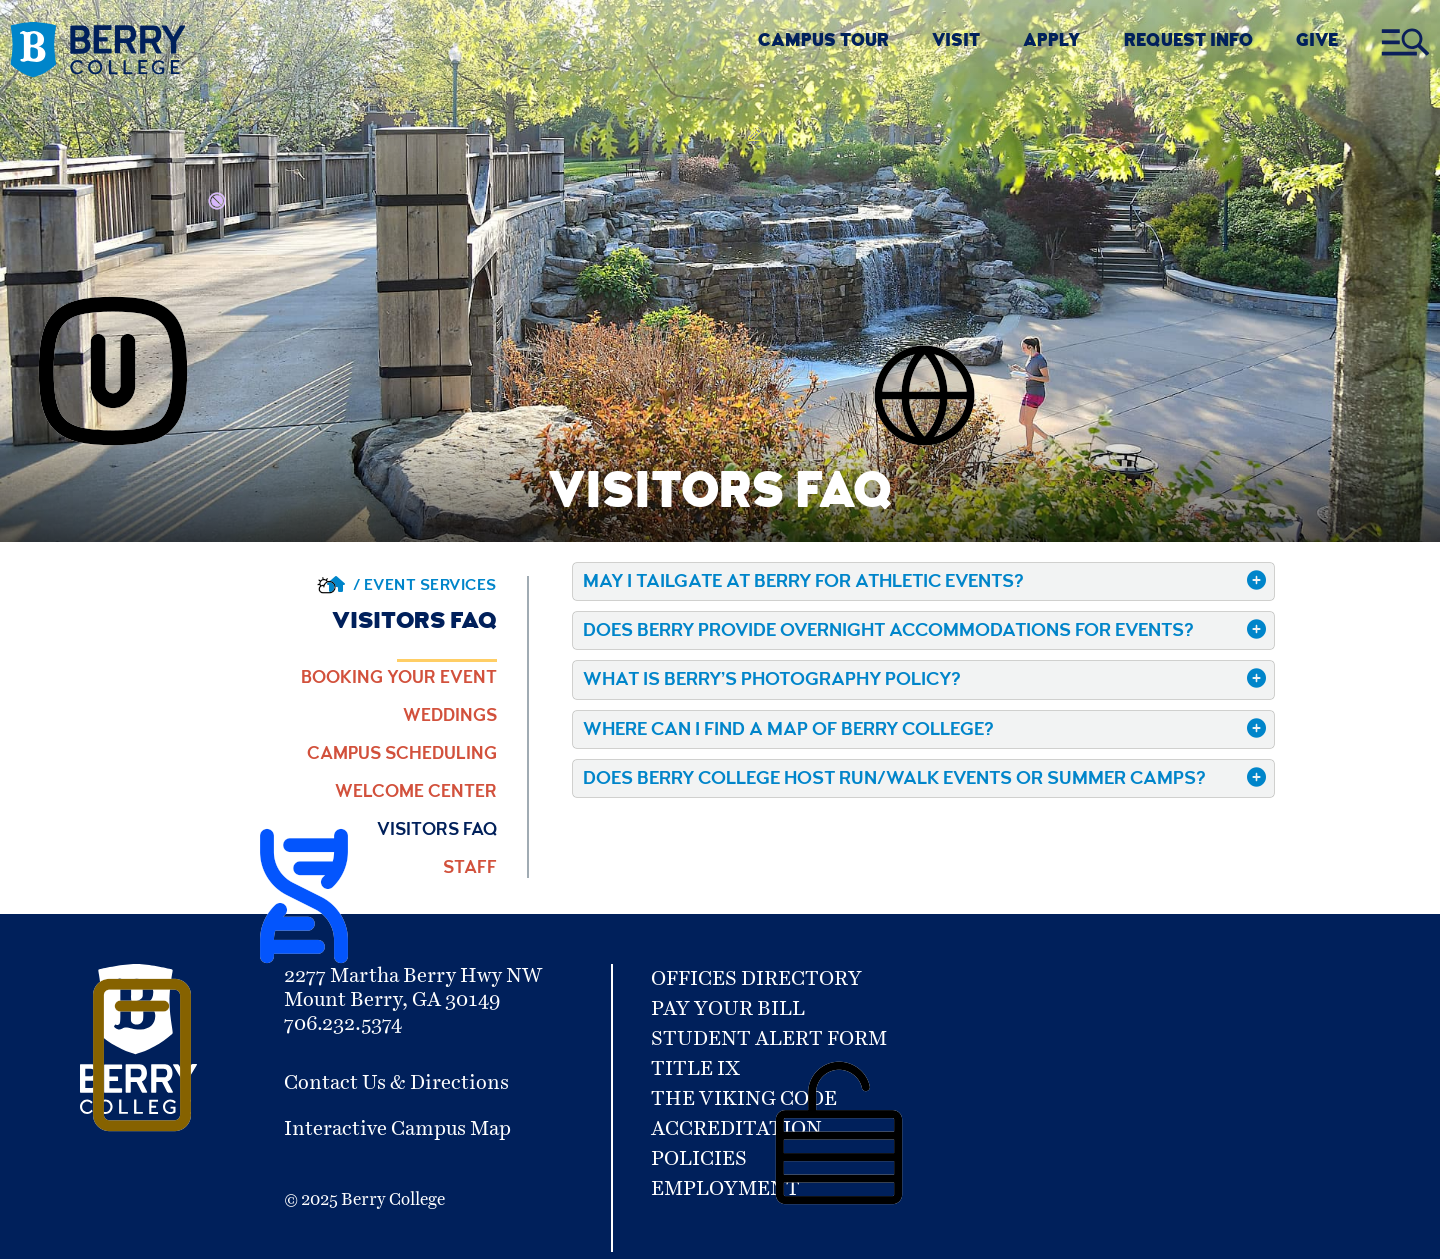 Image resolution: width=1440 pixels, height=1259 pixels. I want to click on view current weather conditions, so click(326, 585).